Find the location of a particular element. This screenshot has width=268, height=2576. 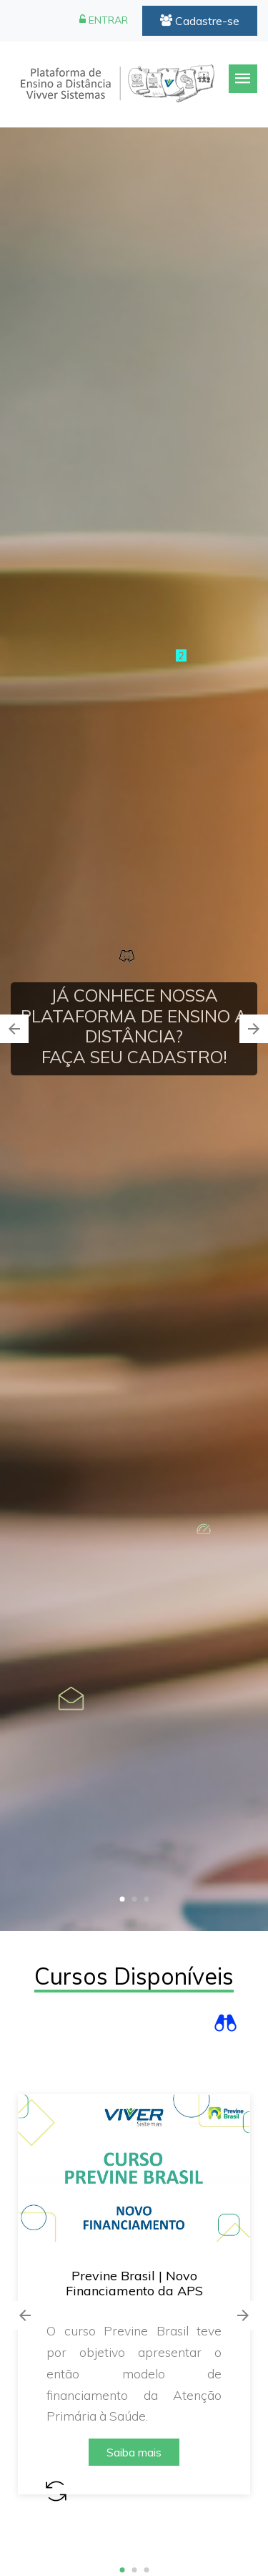

view performance or speed metrics is located at coordinates (204, 1529).